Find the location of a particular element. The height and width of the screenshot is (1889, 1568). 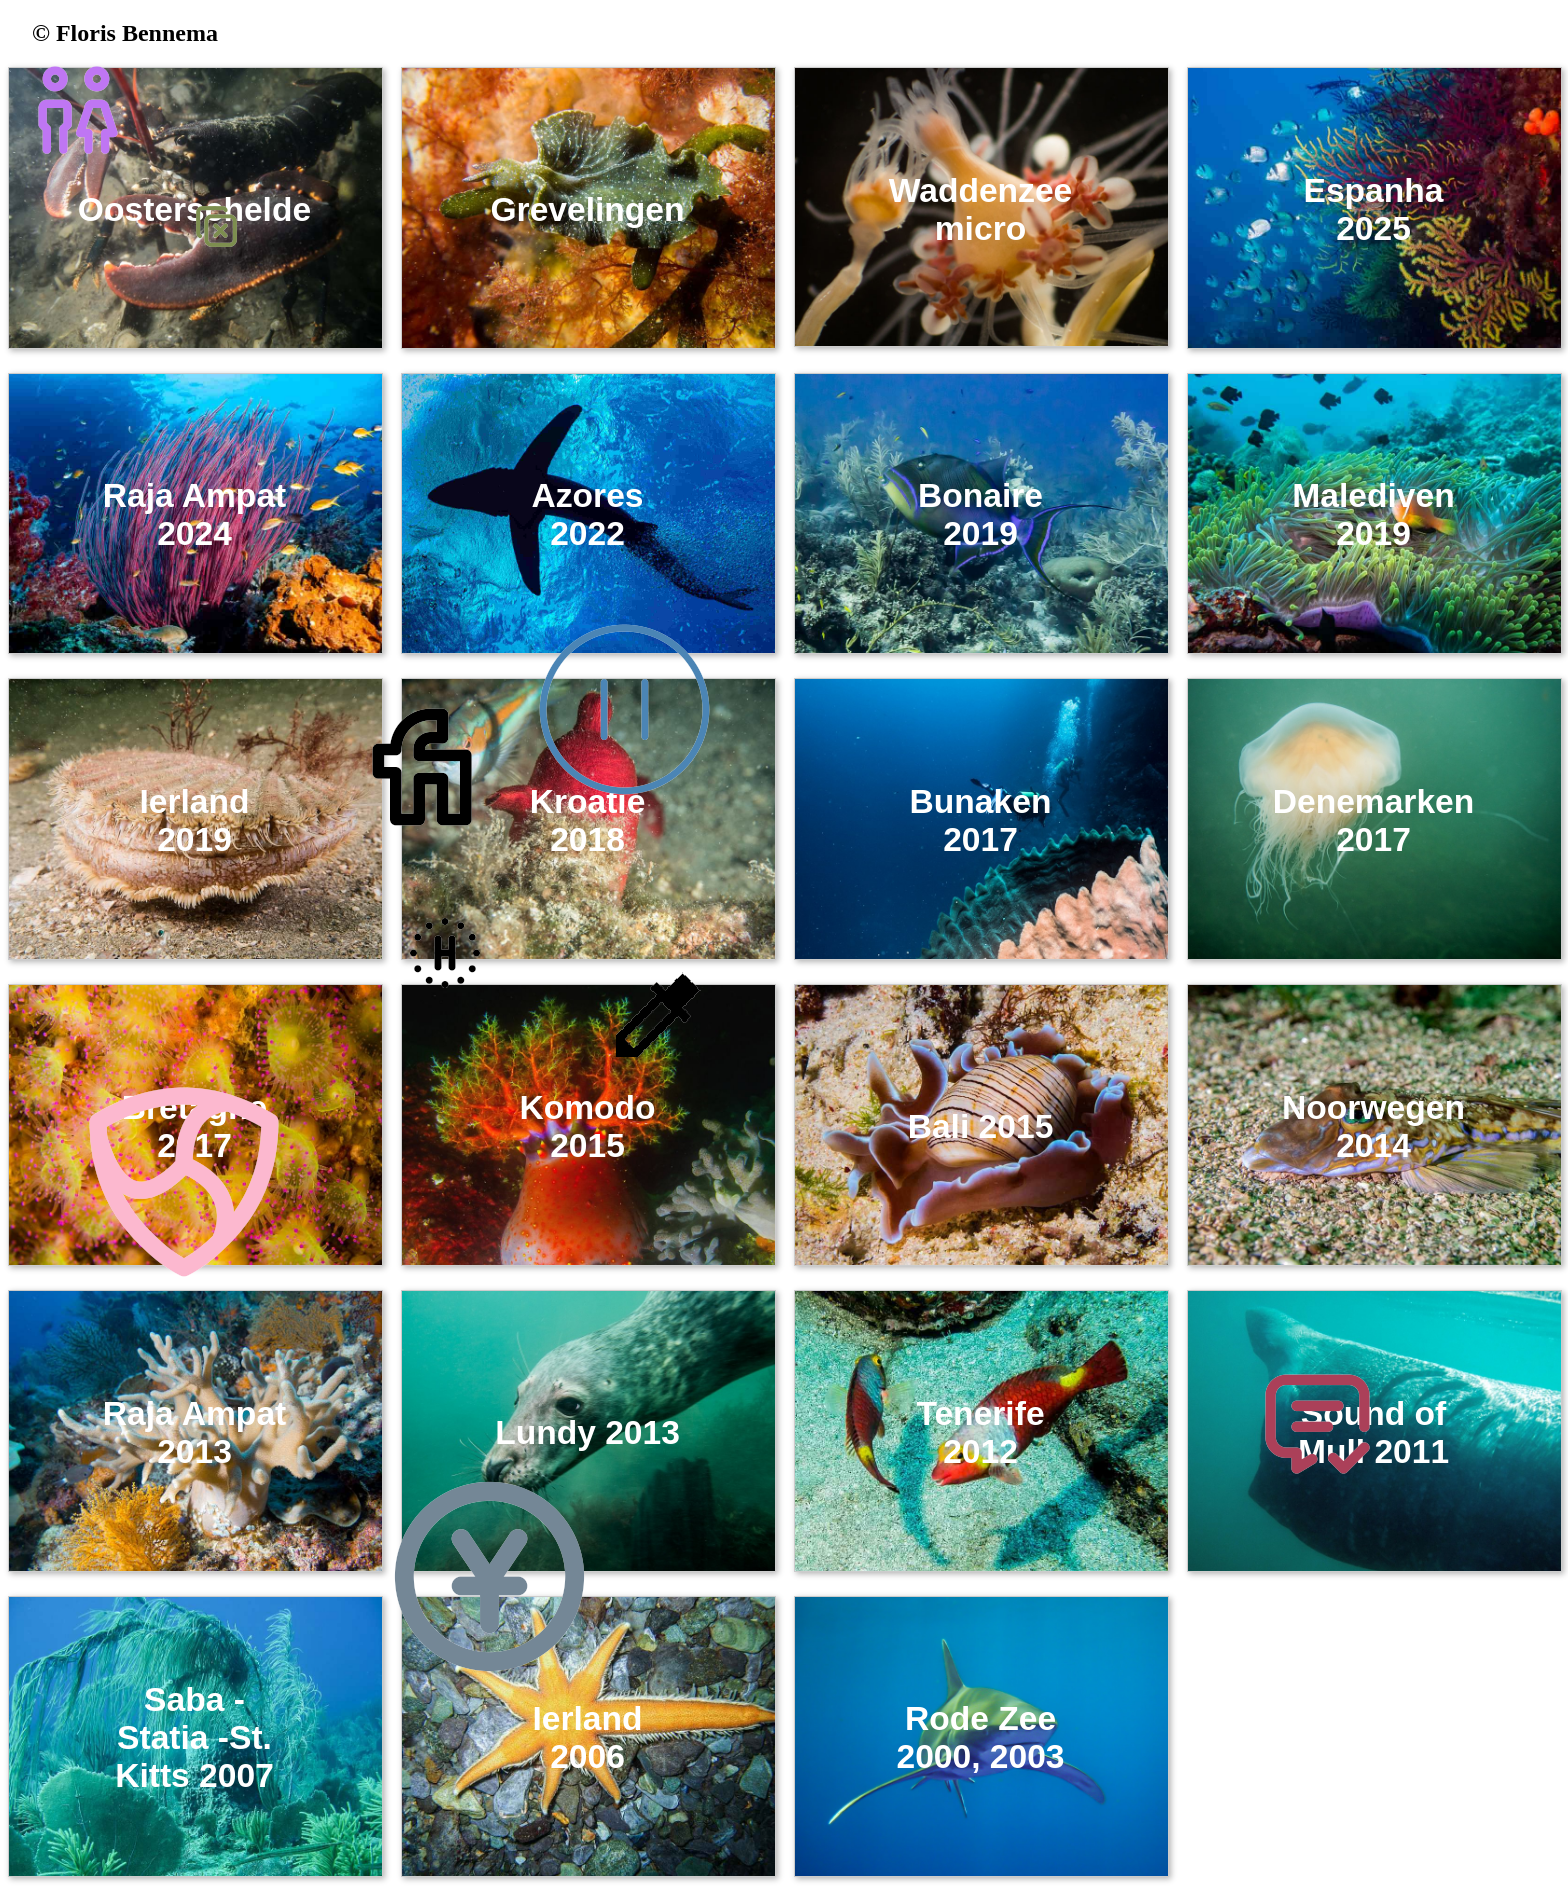

view your friends list is located at coordinates (76, 108).